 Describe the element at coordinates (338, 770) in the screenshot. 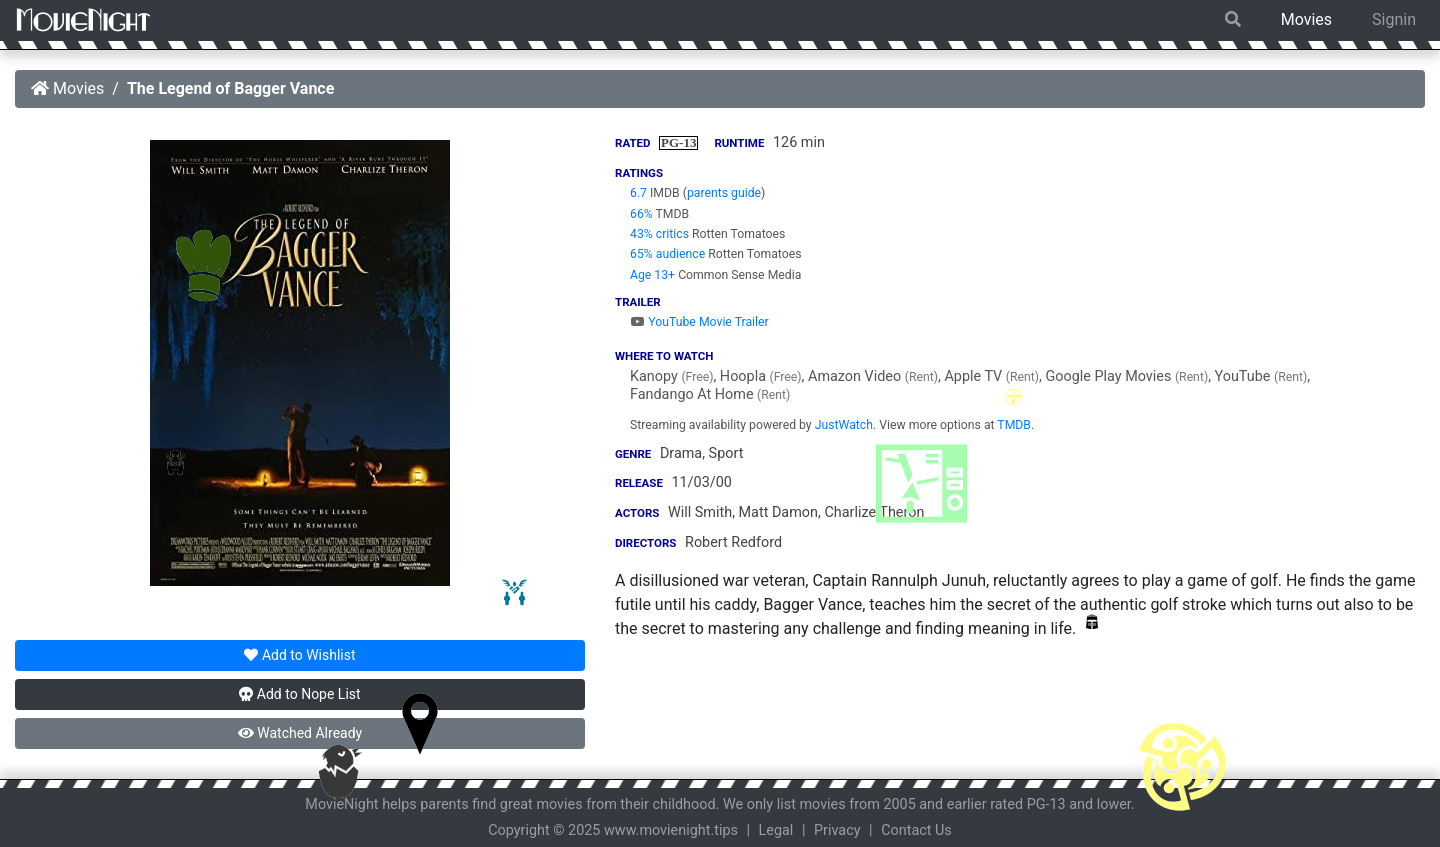

I see `indicates new user or beginner status` at that location.